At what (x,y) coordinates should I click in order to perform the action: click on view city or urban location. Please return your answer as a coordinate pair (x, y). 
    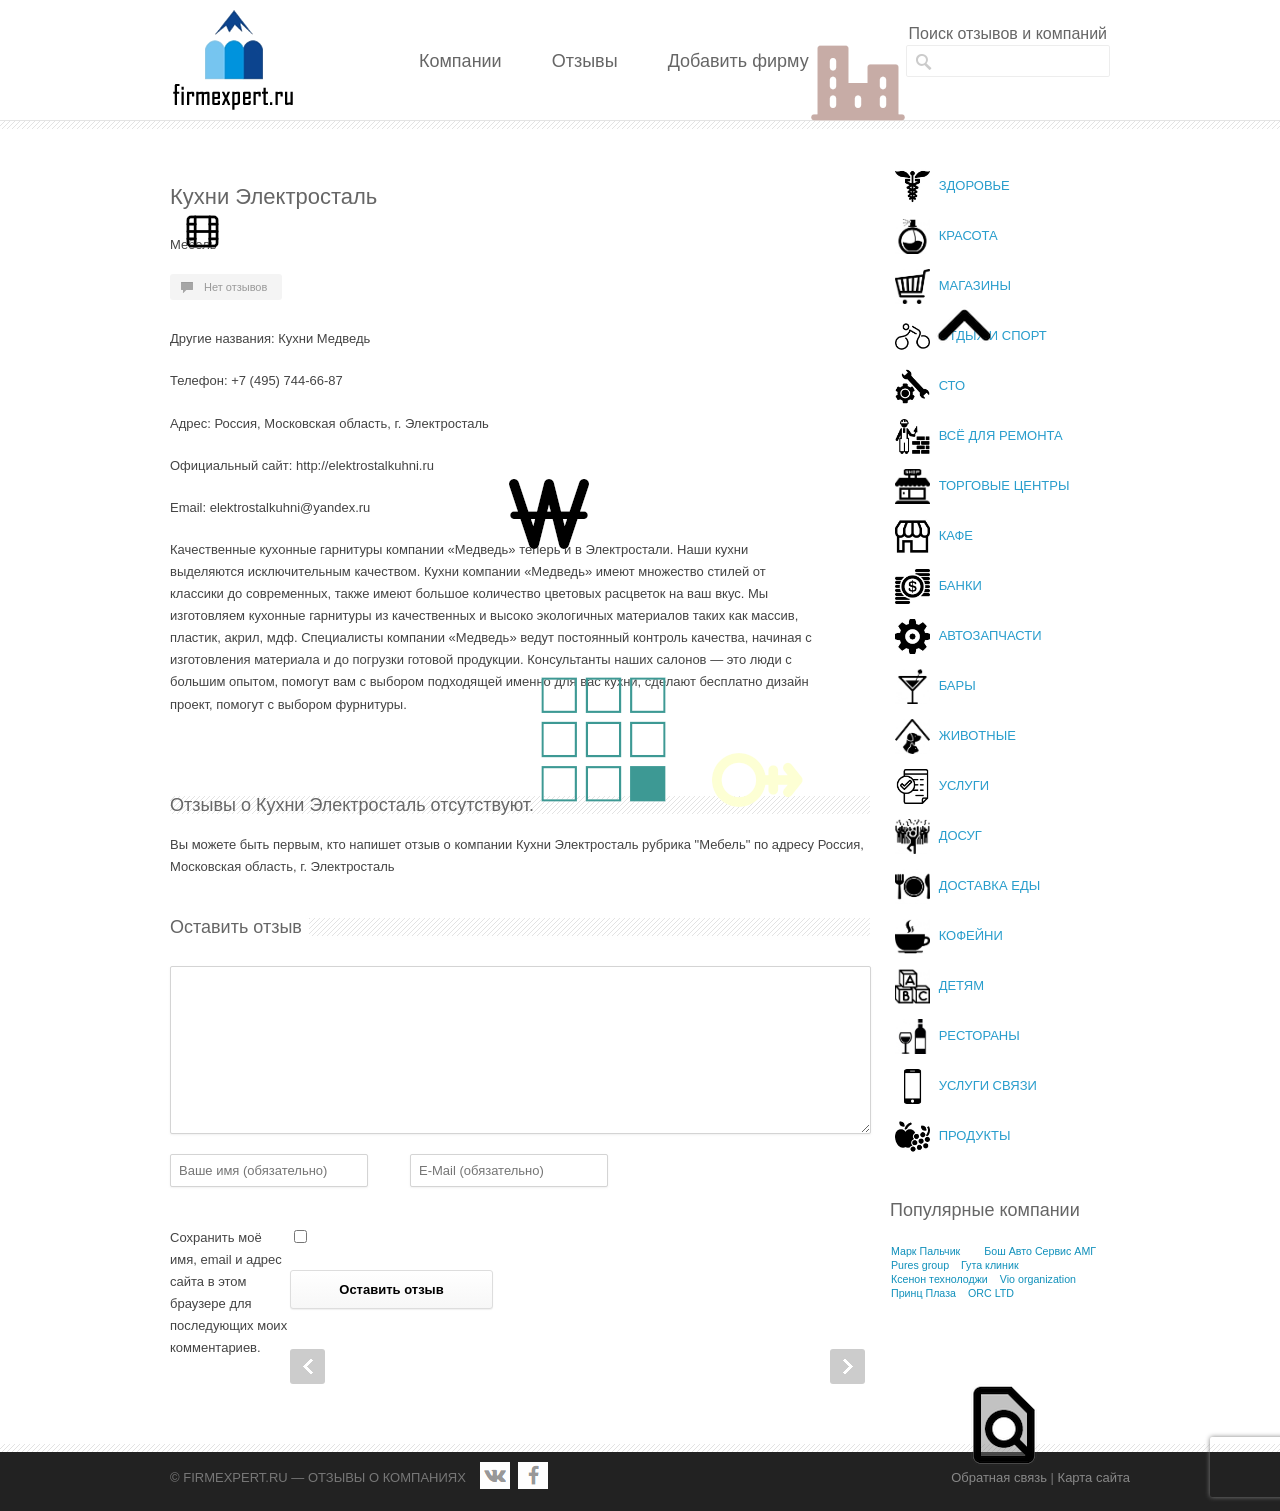
    Looking at the image, I should click on (858, 83).